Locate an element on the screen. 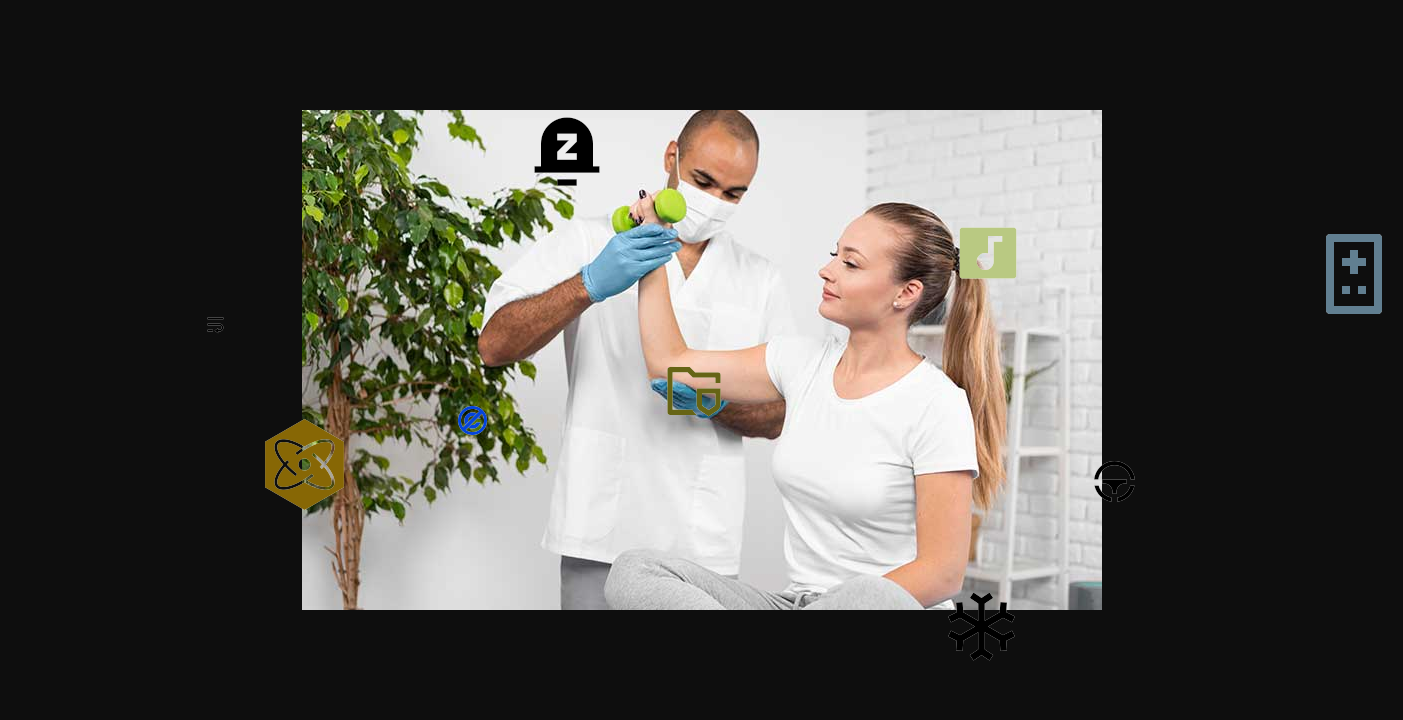  activate cooling or air conditioning mode is located at coordinates (981, 626).